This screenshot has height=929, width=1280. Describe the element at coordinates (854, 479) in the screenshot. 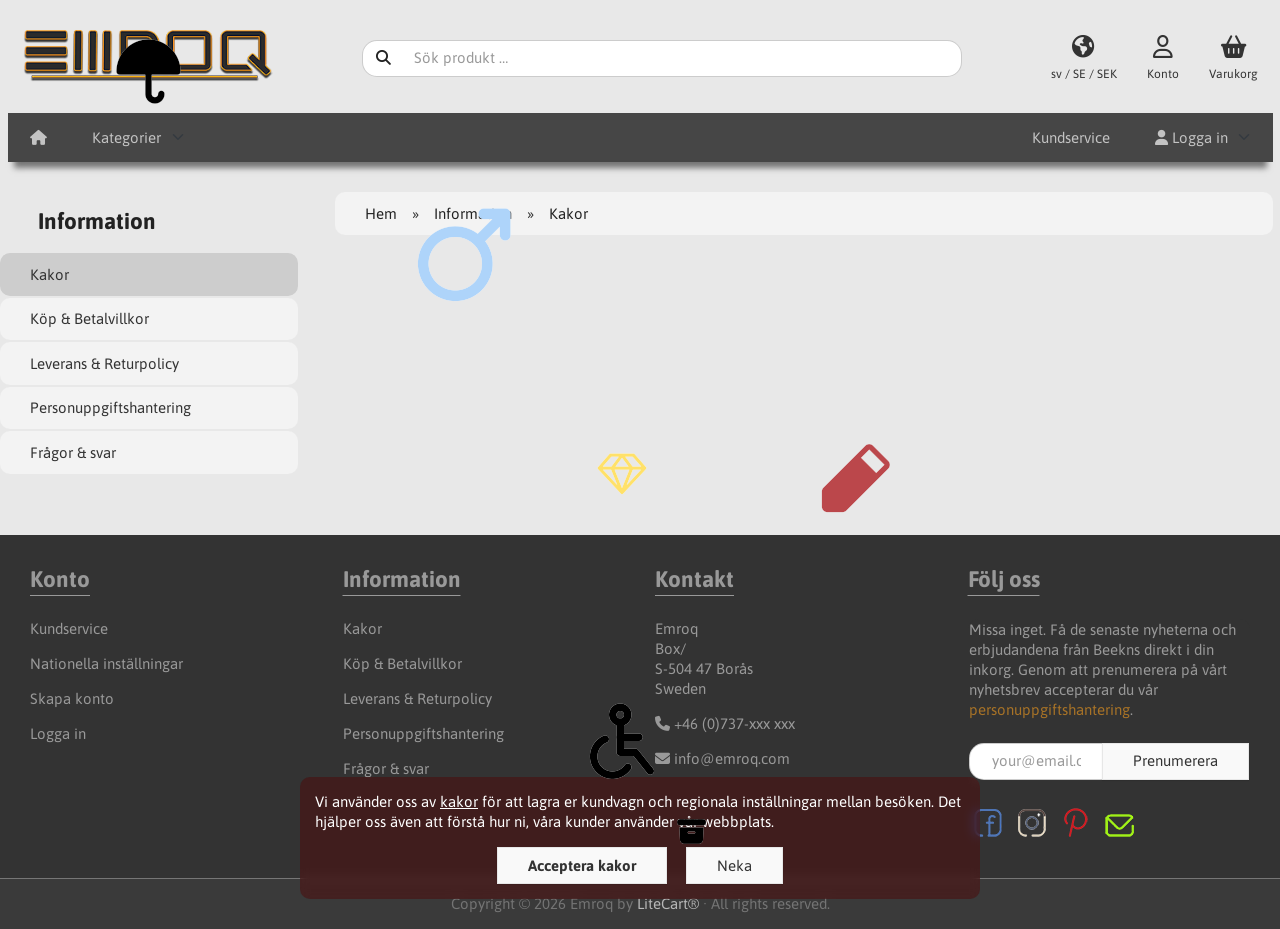

I see `edit content or text` at that location.